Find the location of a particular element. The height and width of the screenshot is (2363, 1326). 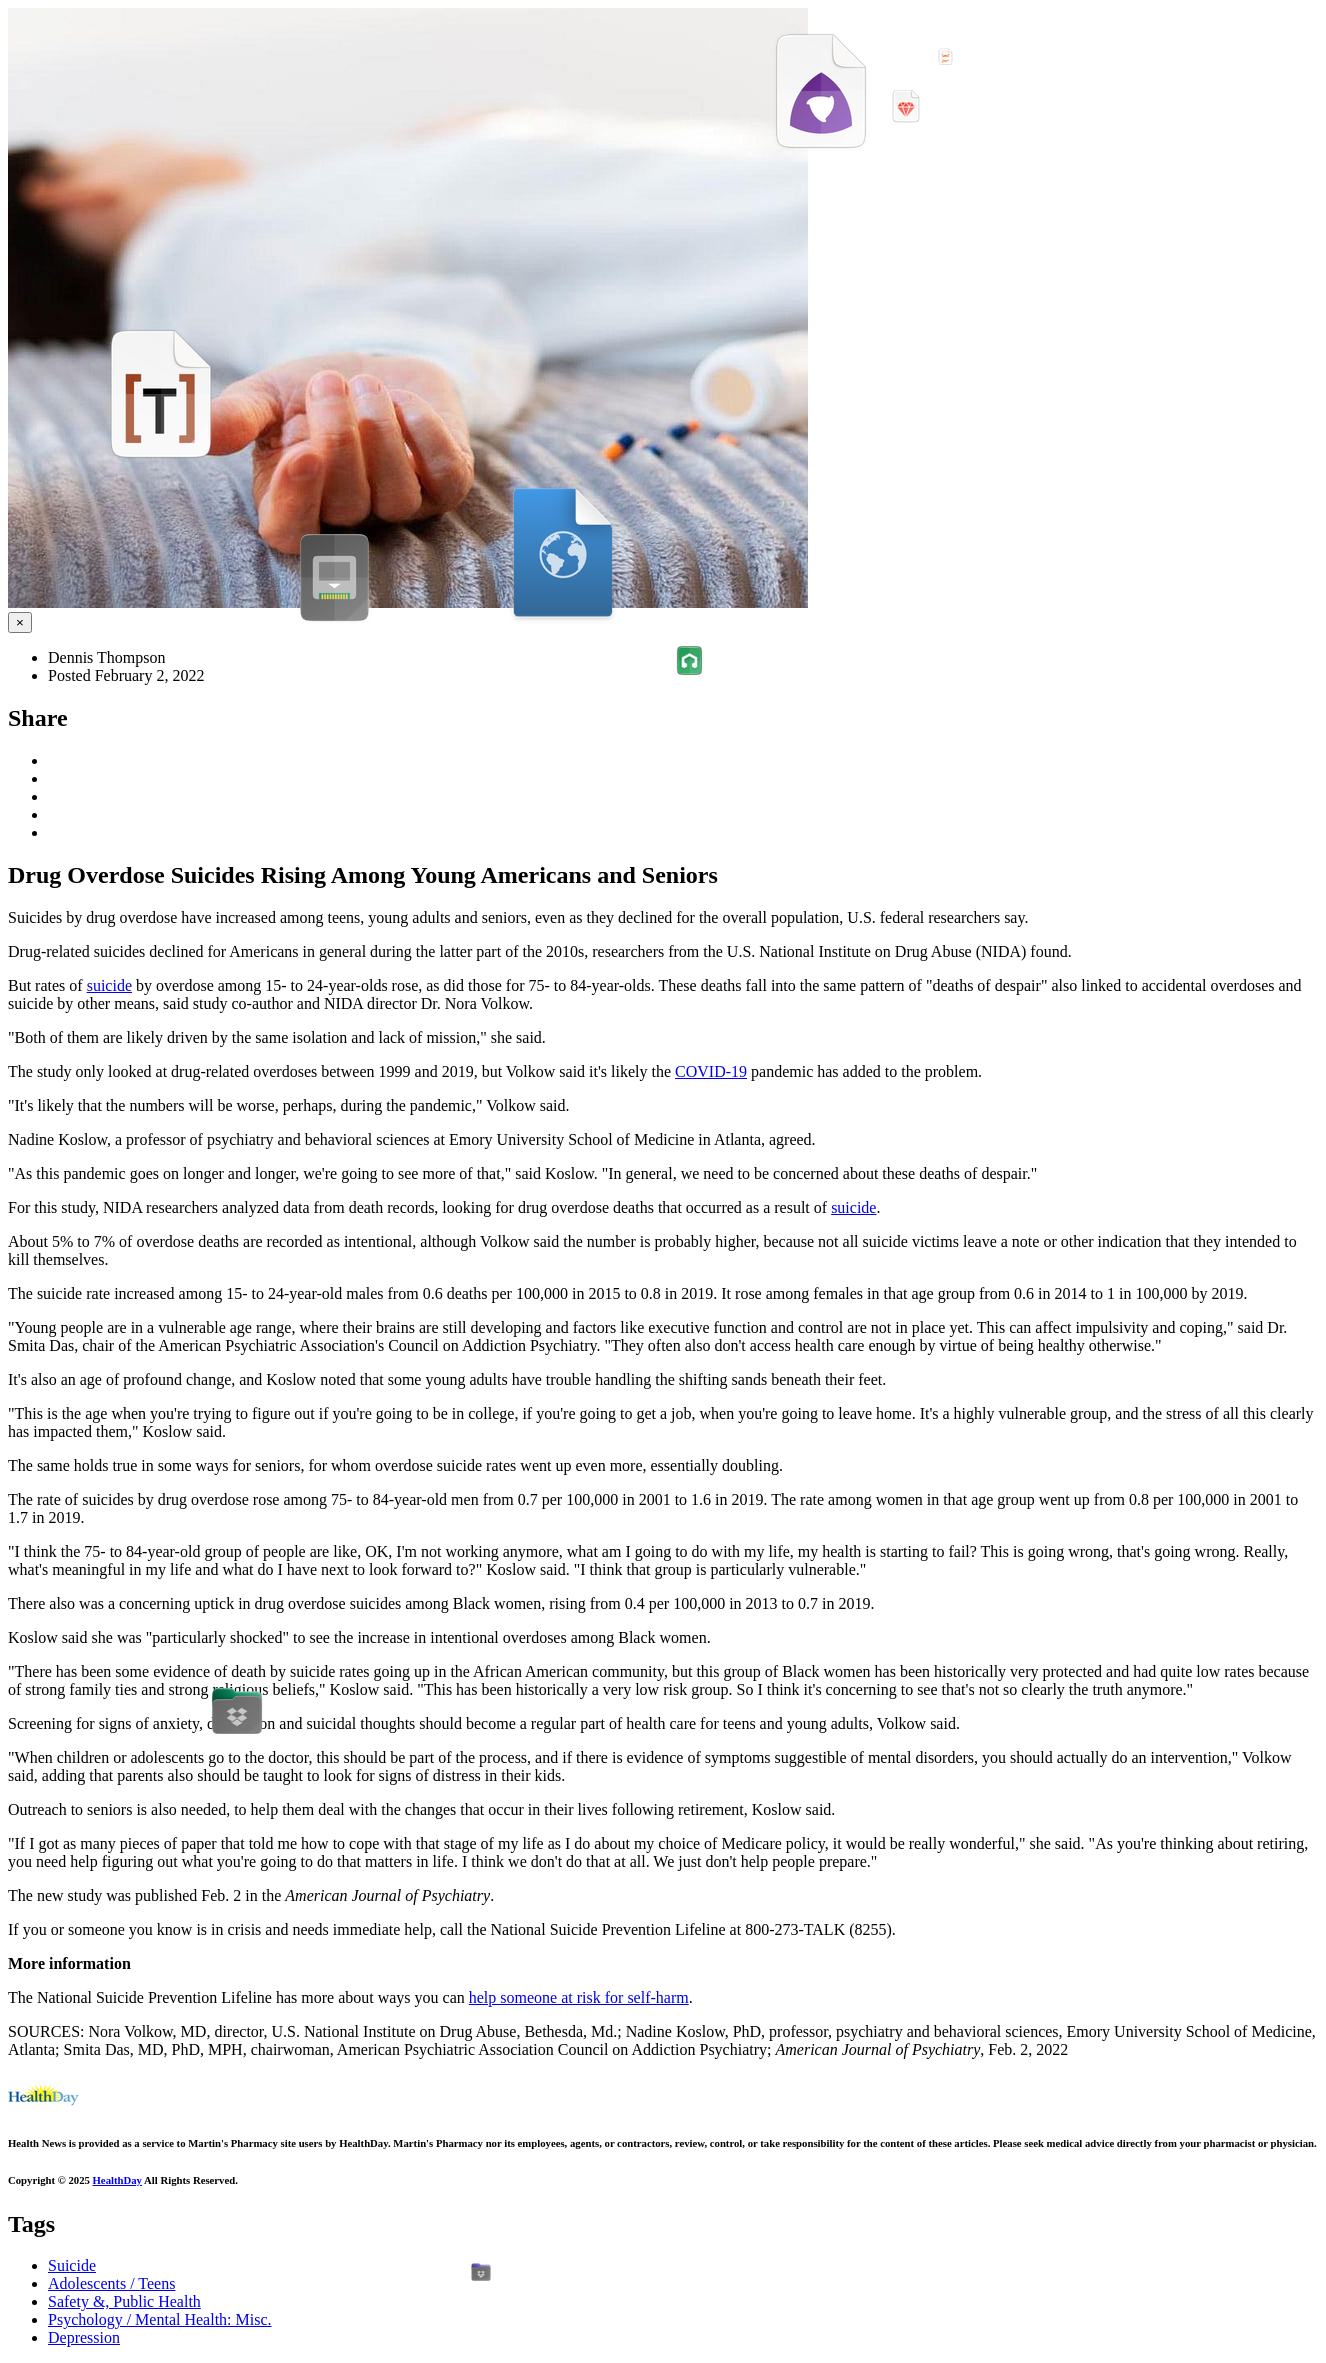

an opendocument web template file is located at coordinates (563, 555).